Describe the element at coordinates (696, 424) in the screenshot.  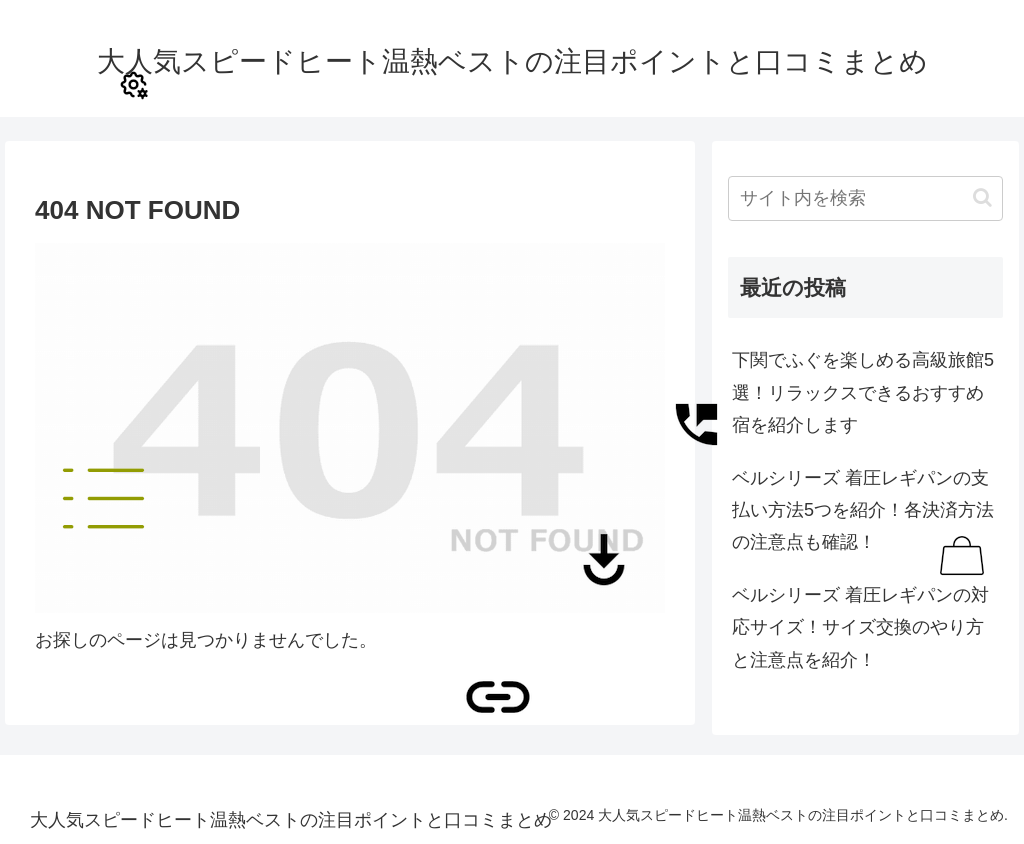
I see `access voicemail or phone messages` at that location.